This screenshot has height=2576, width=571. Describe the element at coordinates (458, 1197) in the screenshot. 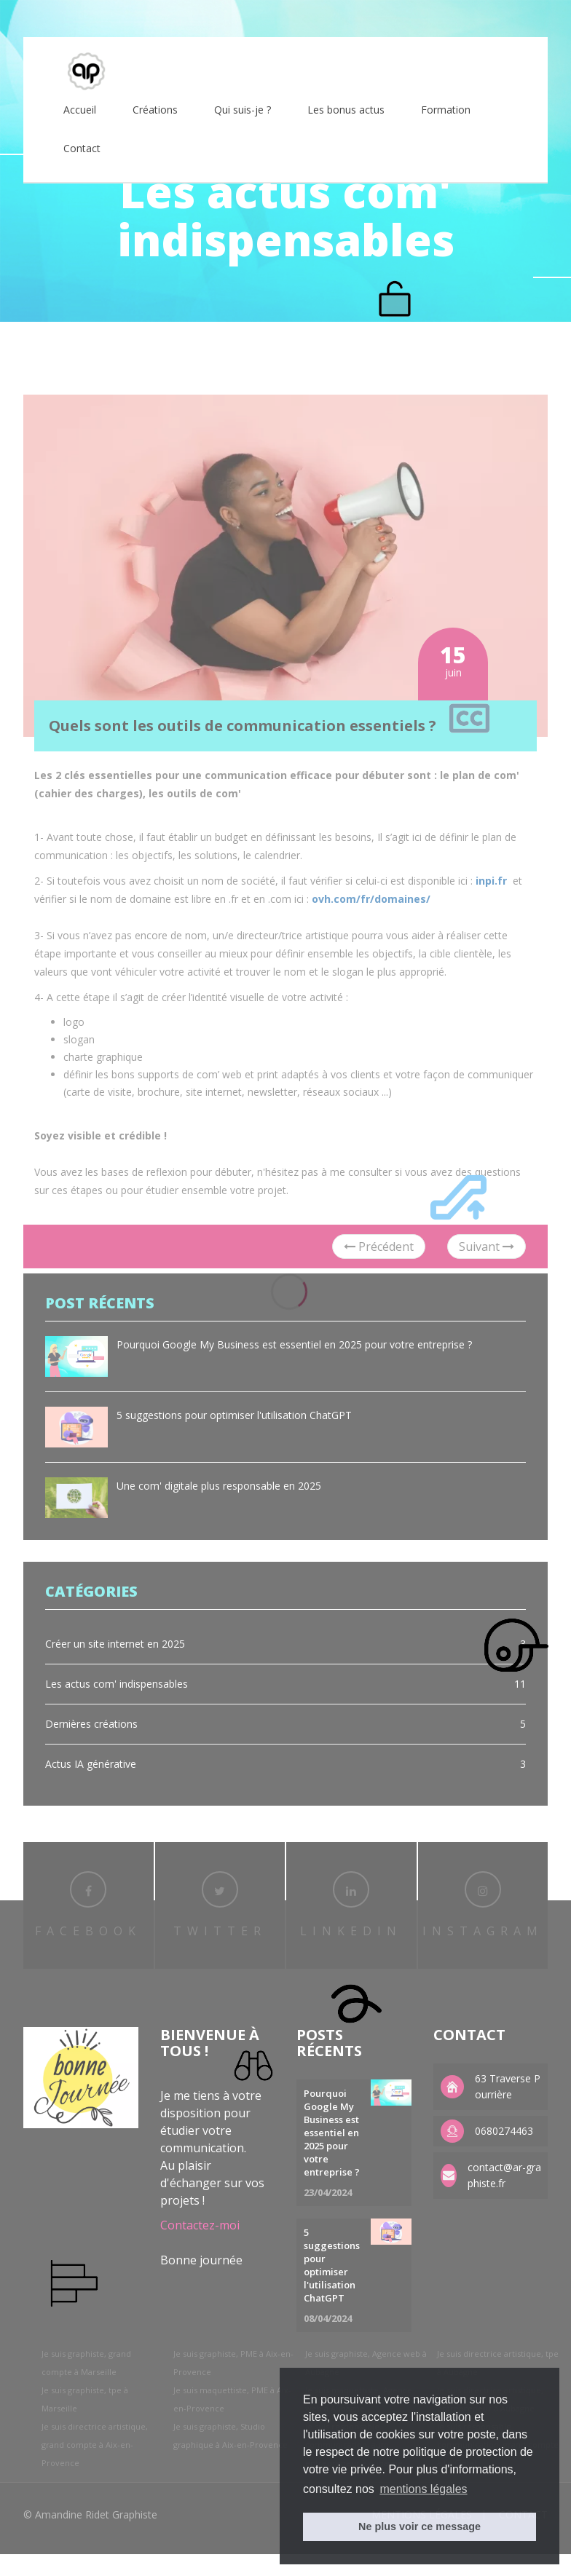

I see `indicates escalator going up` at that location.